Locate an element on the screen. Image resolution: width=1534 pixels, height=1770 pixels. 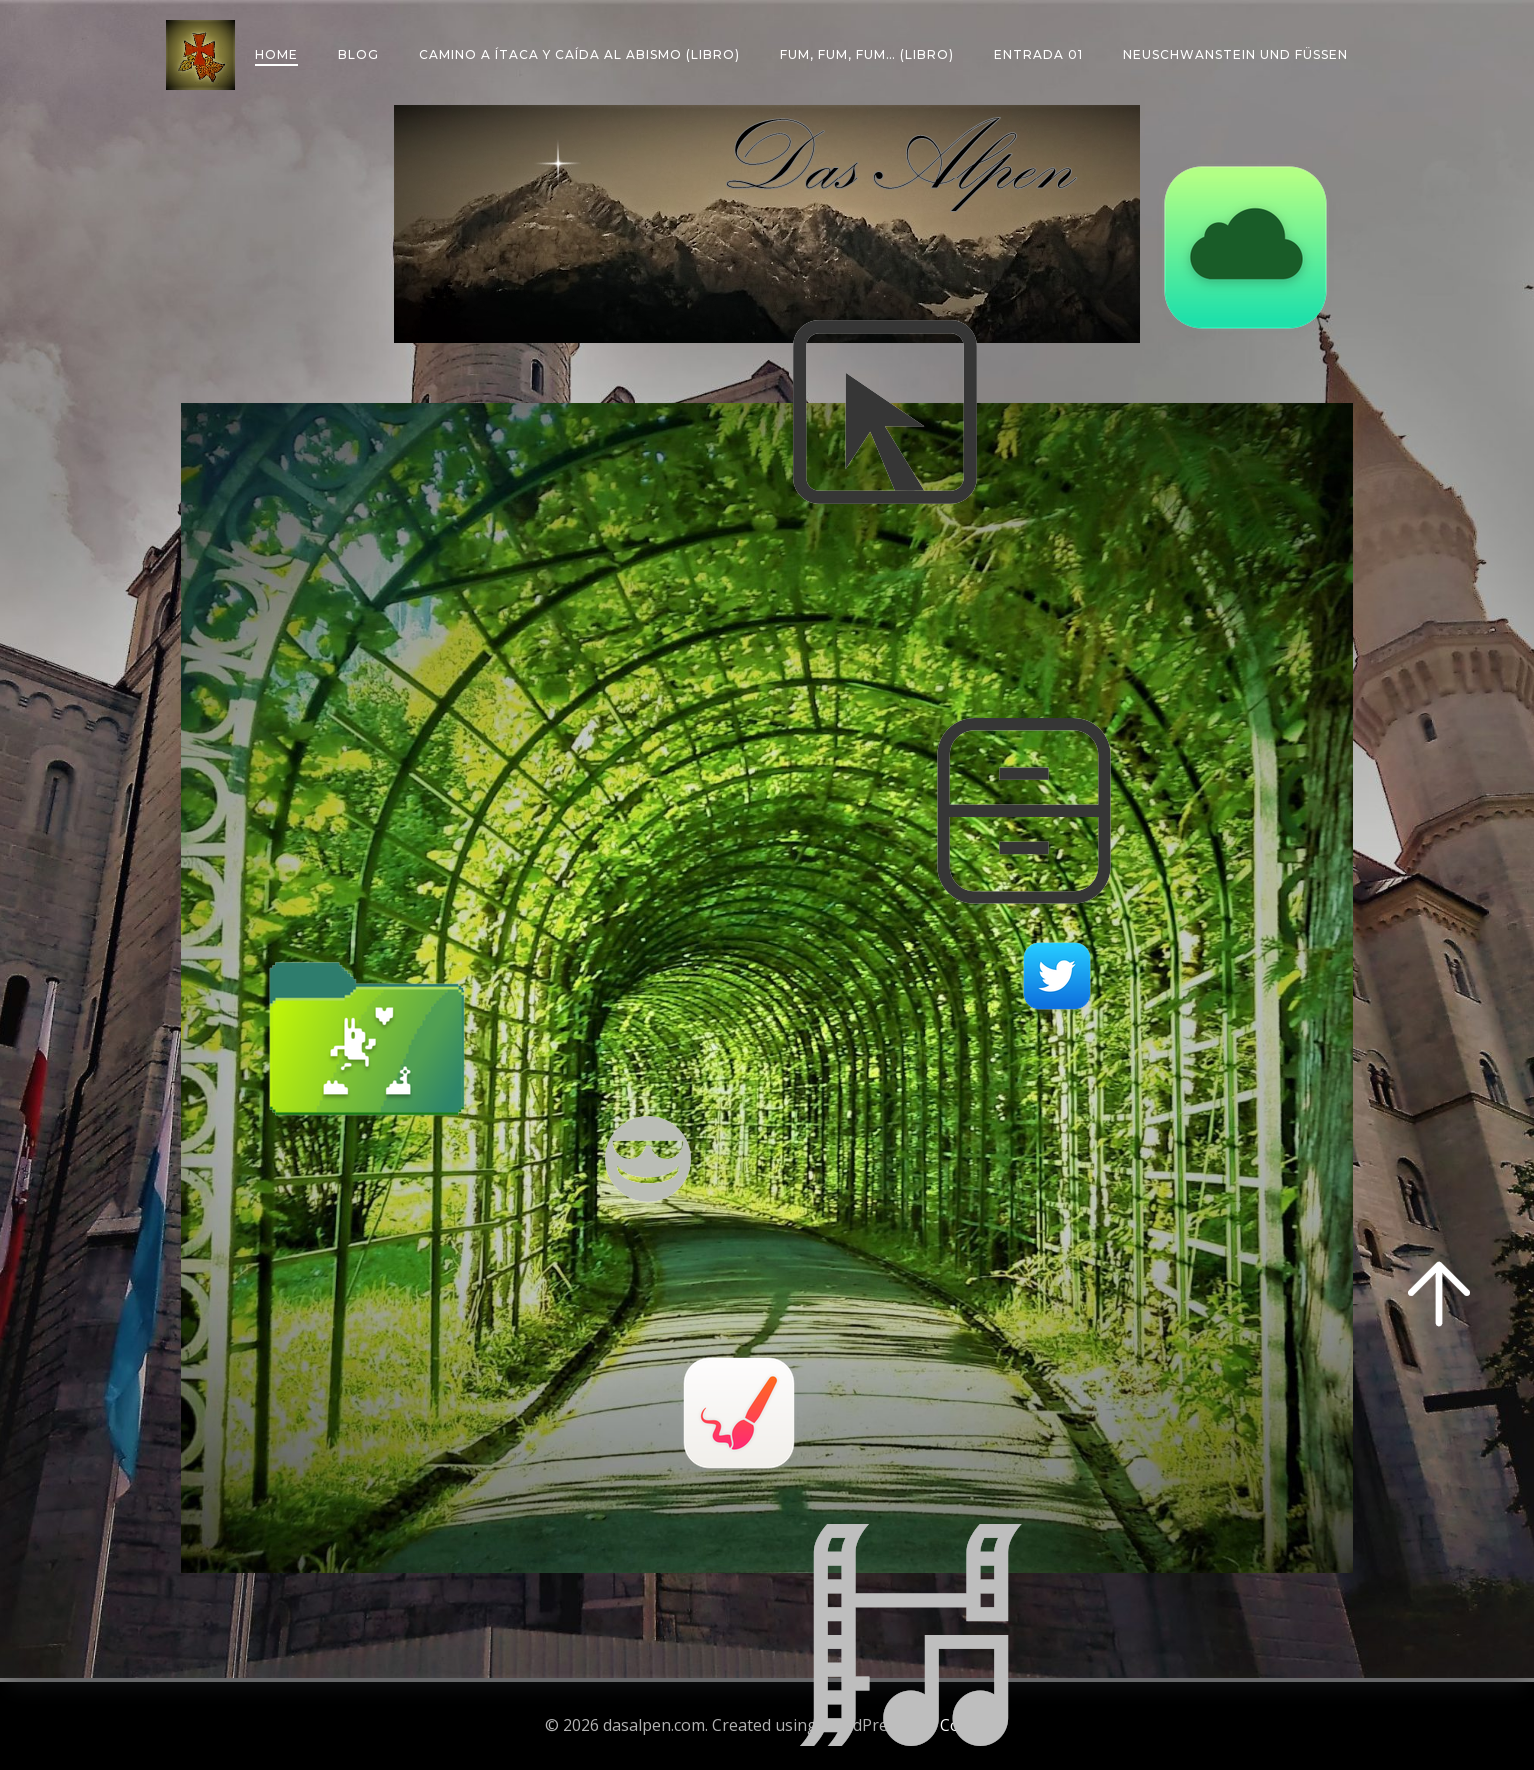
access multimedia applications is located at coordinates (911, 1635).